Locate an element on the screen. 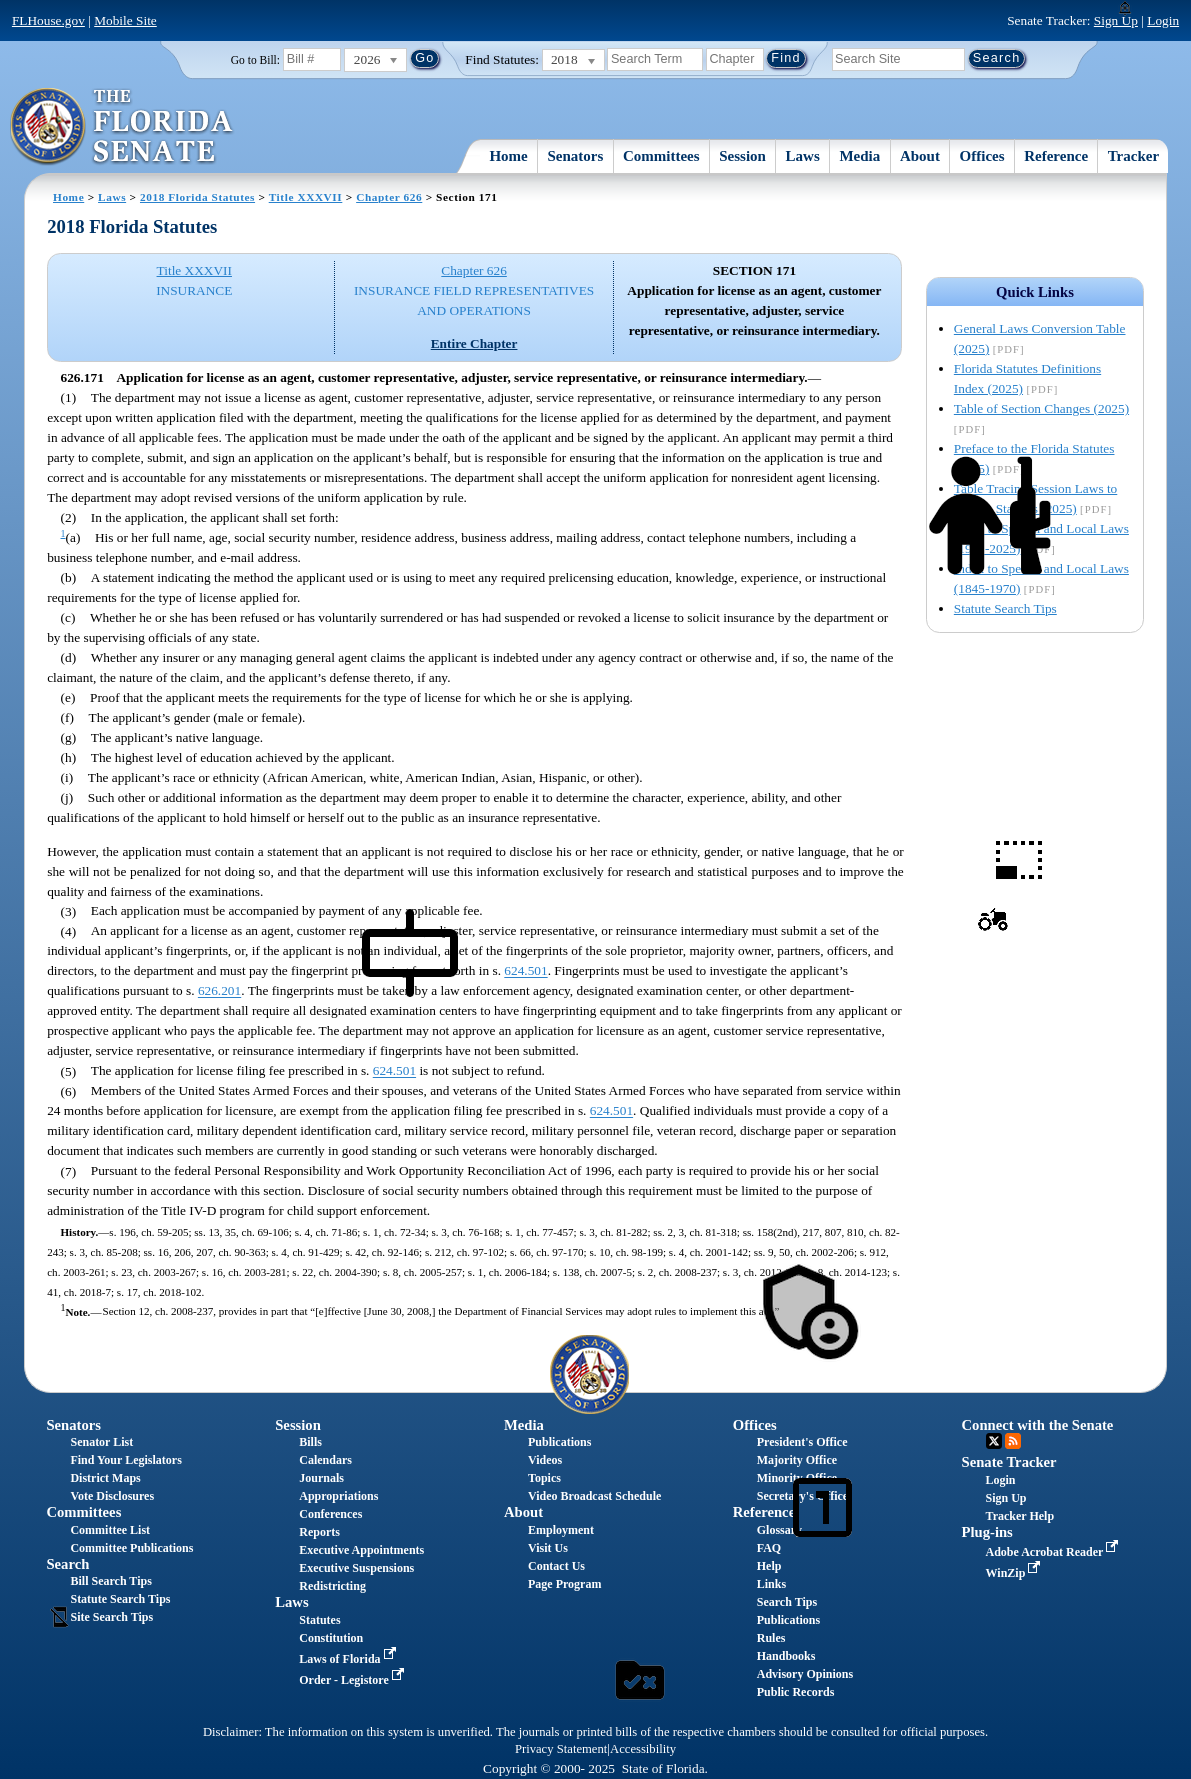  resize image to small dimensions is located at coordinates (1019, 860).